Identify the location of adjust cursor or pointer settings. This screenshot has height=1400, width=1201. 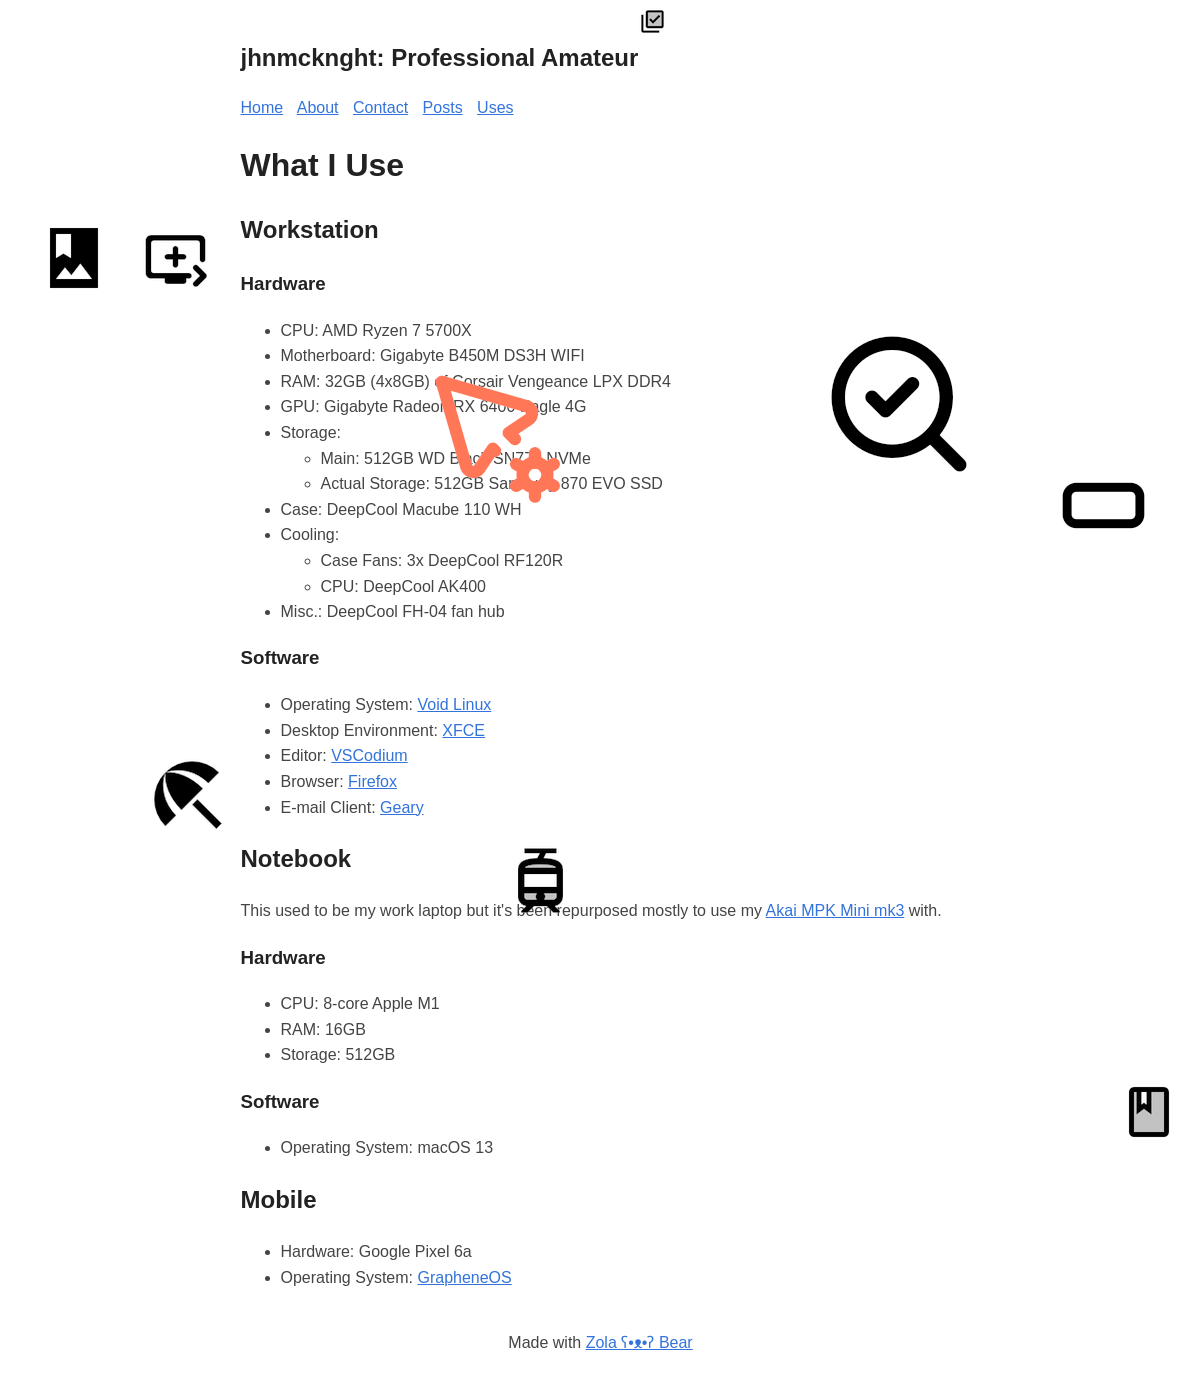
(491, 431).